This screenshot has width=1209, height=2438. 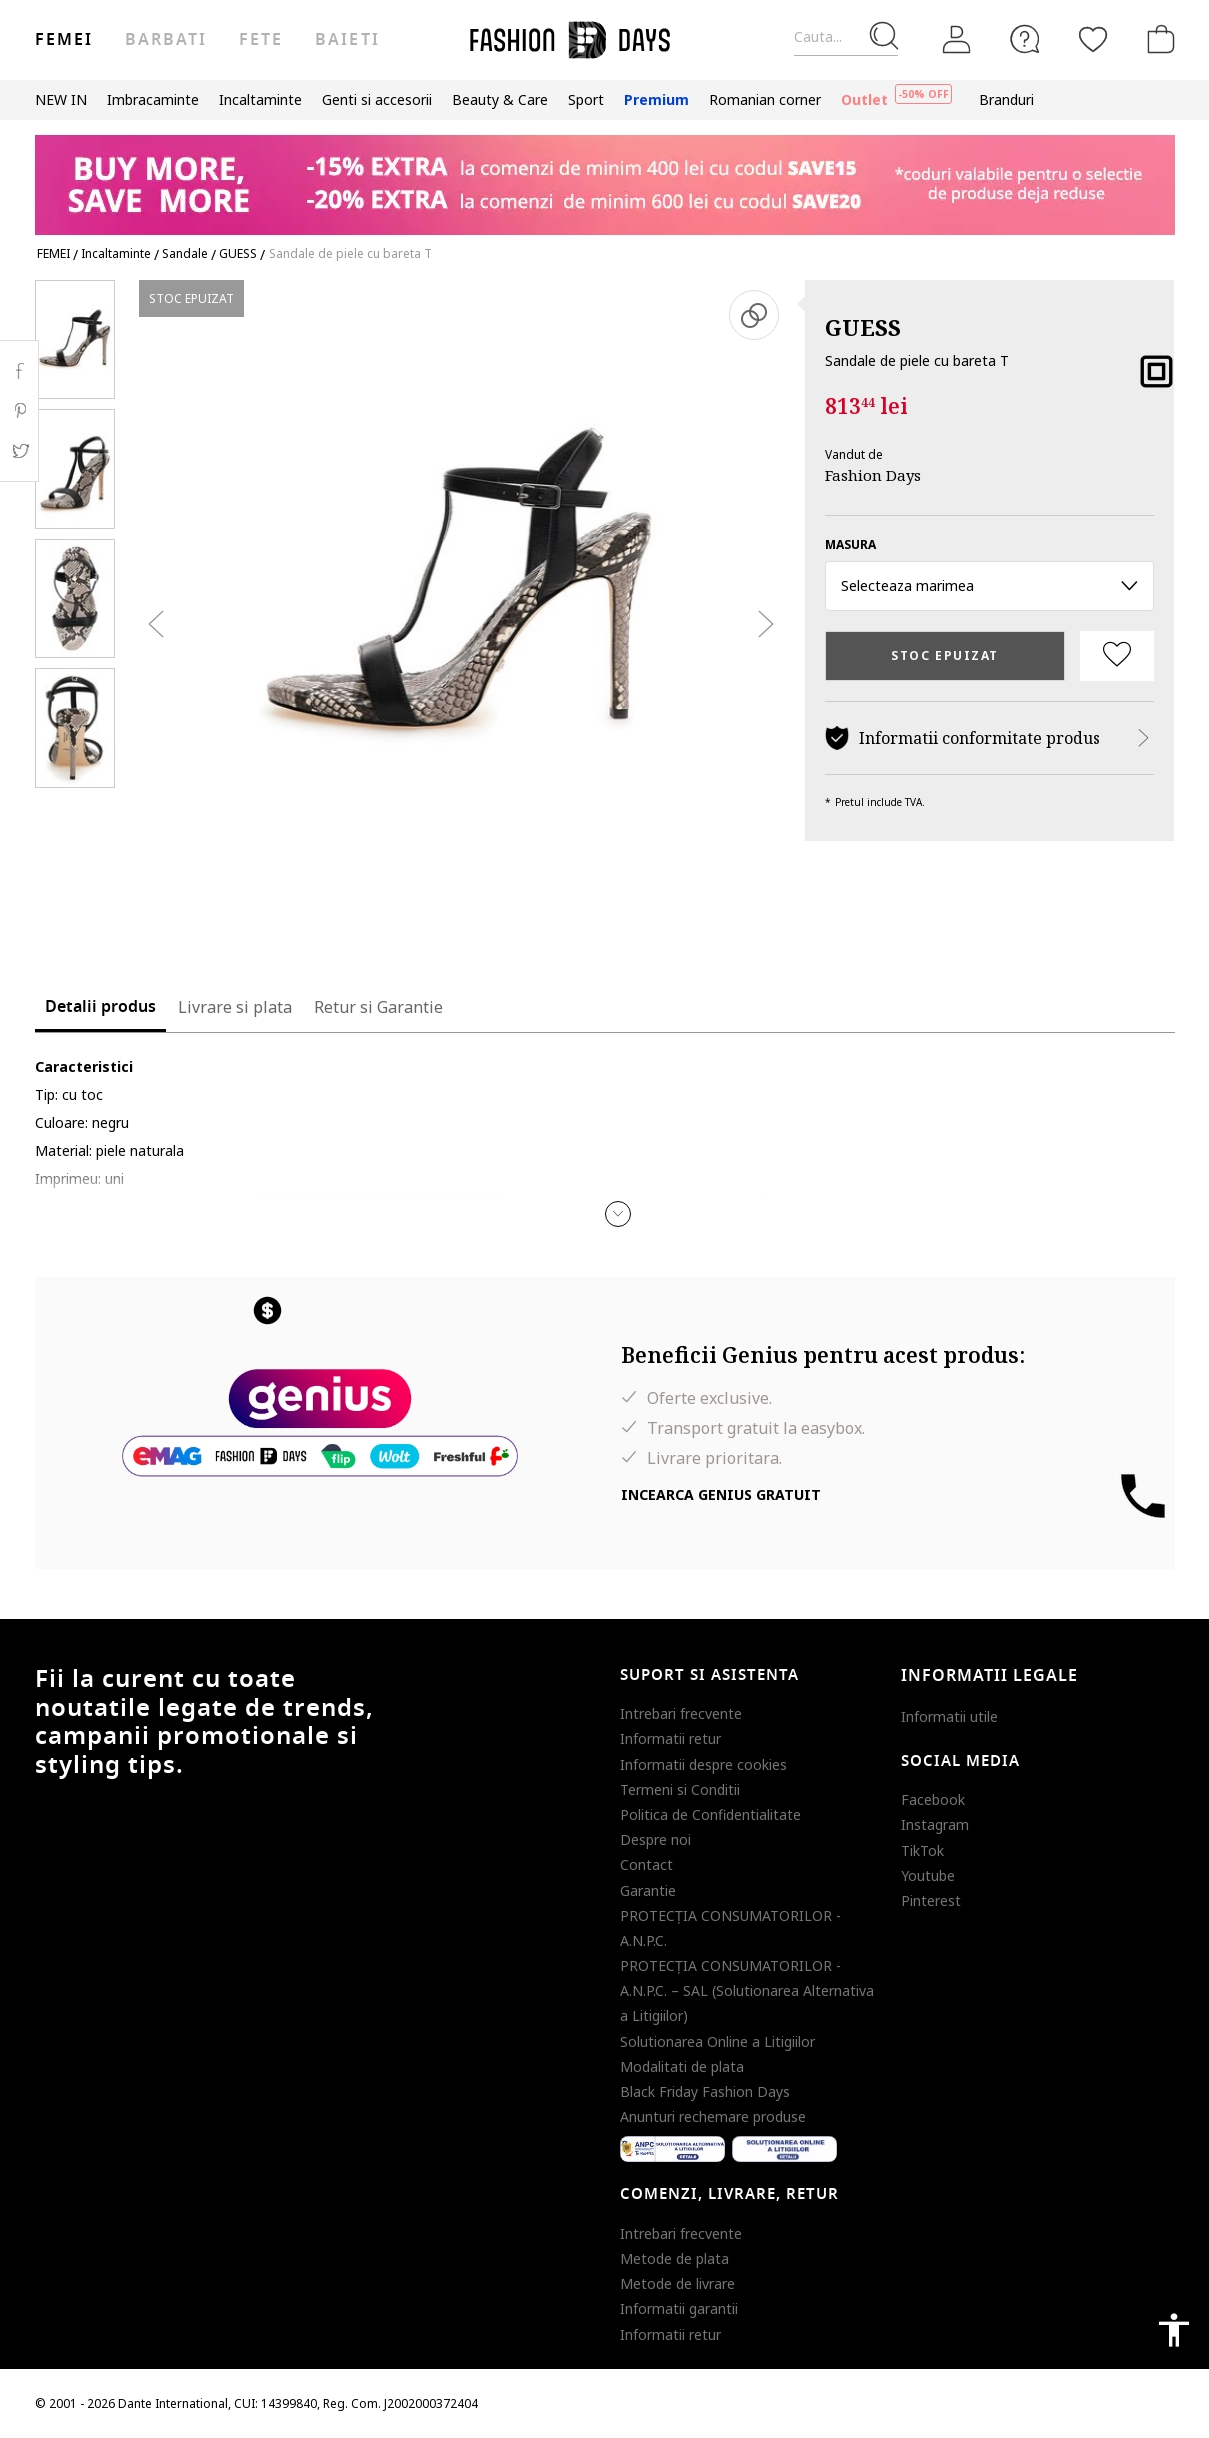 What do you see at coordinates (267, 1310) in the screenshot?
I see `view your account balance` at bounding box center [267, 1310].